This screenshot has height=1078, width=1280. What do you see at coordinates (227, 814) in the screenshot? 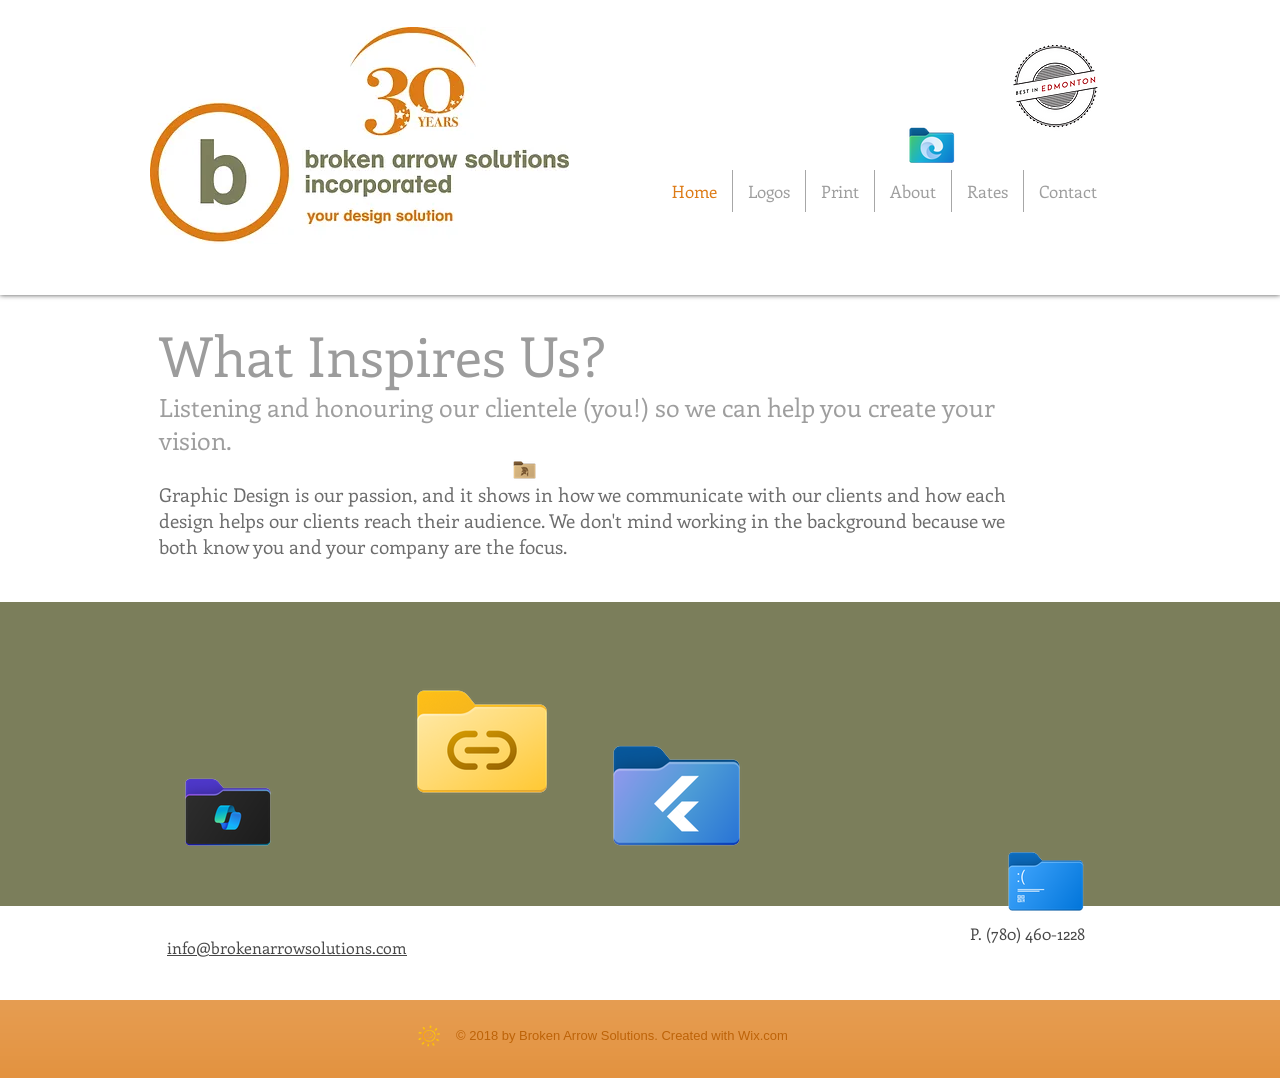
I see `open folder containing Microsoft Copilot files` at bounding box center [227, 814].